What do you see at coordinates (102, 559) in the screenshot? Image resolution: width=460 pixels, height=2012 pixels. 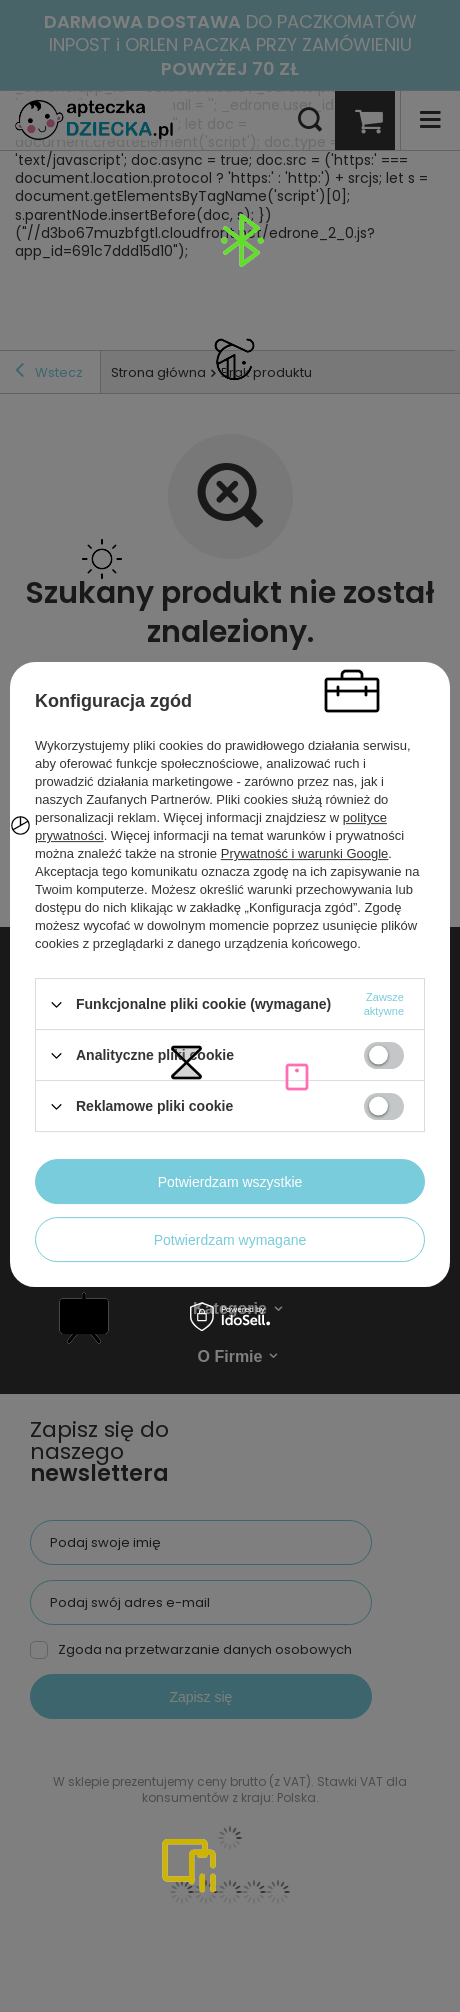 I see `toggle light mode or bright theme` at bounding box center [102, 559].